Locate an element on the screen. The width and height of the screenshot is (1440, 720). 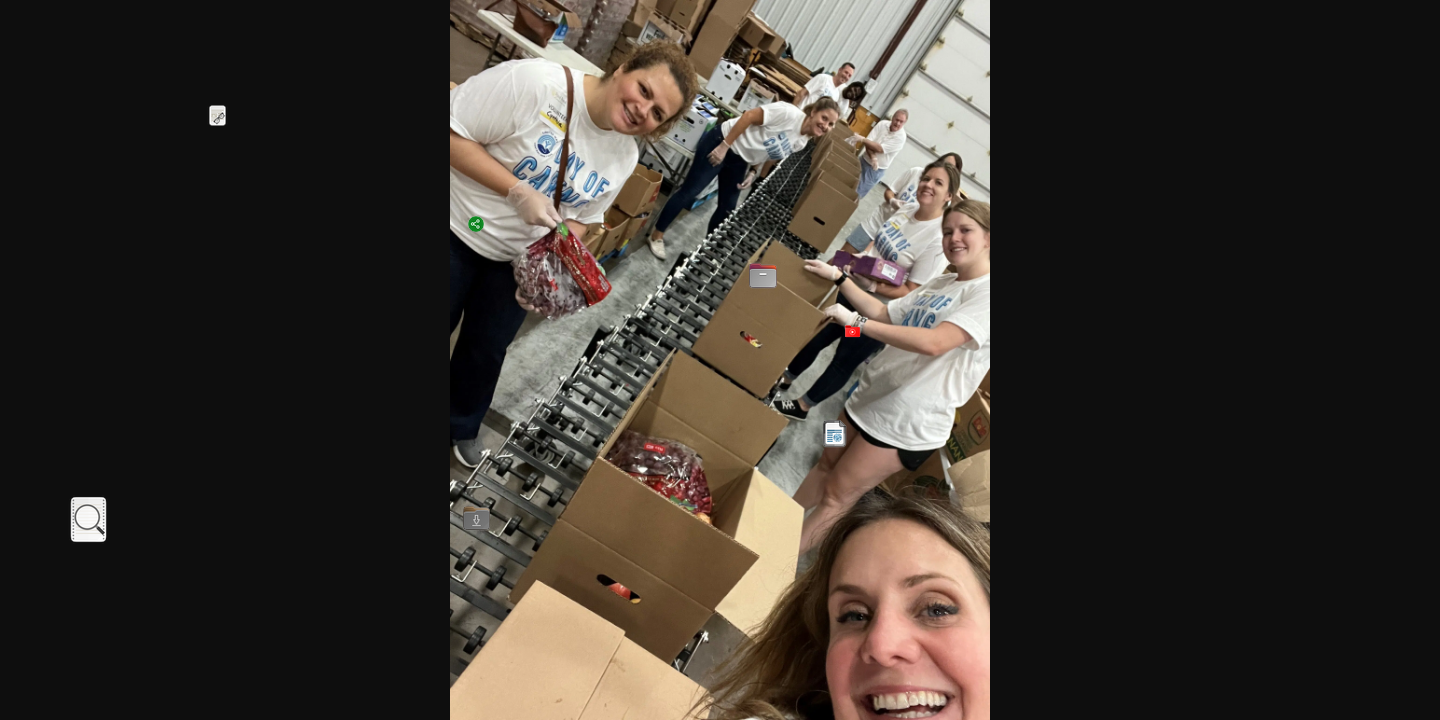
open folder containing youtube music files is located at coordinates (852, 331).